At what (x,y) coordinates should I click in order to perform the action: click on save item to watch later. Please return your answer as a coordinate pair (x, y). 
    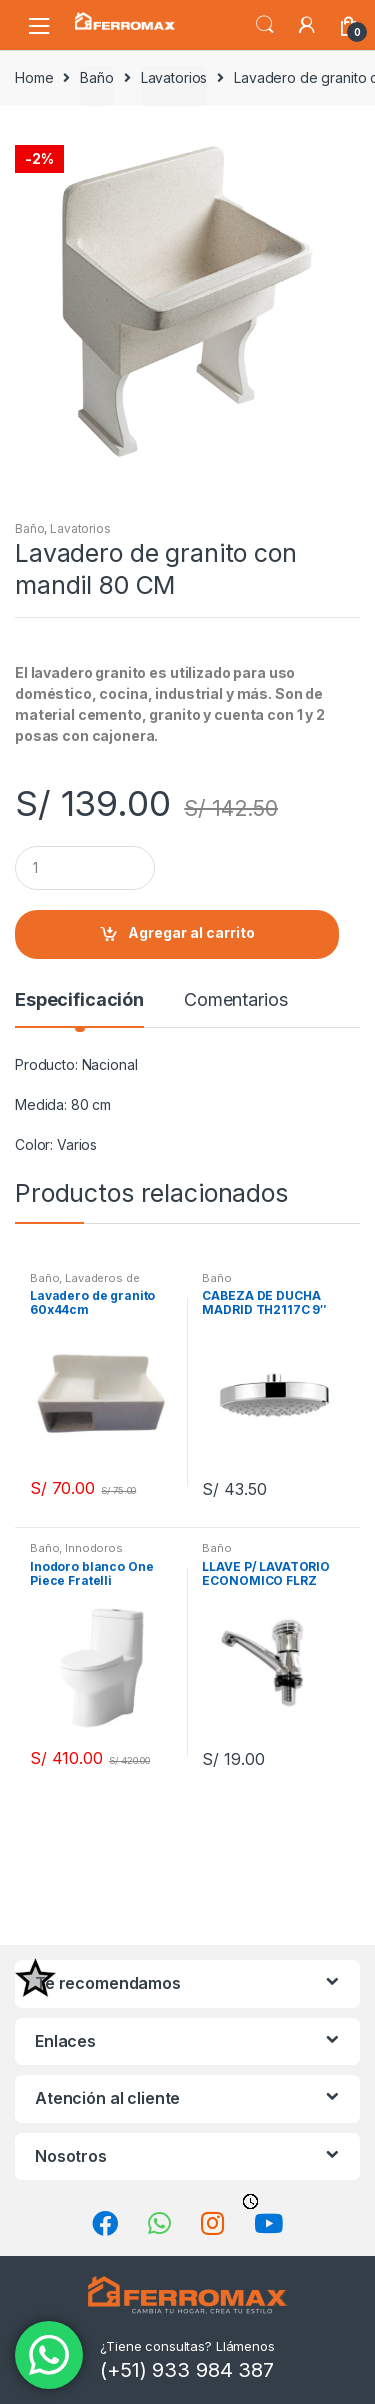
    Looking at the image, I should click on (250, 2201).